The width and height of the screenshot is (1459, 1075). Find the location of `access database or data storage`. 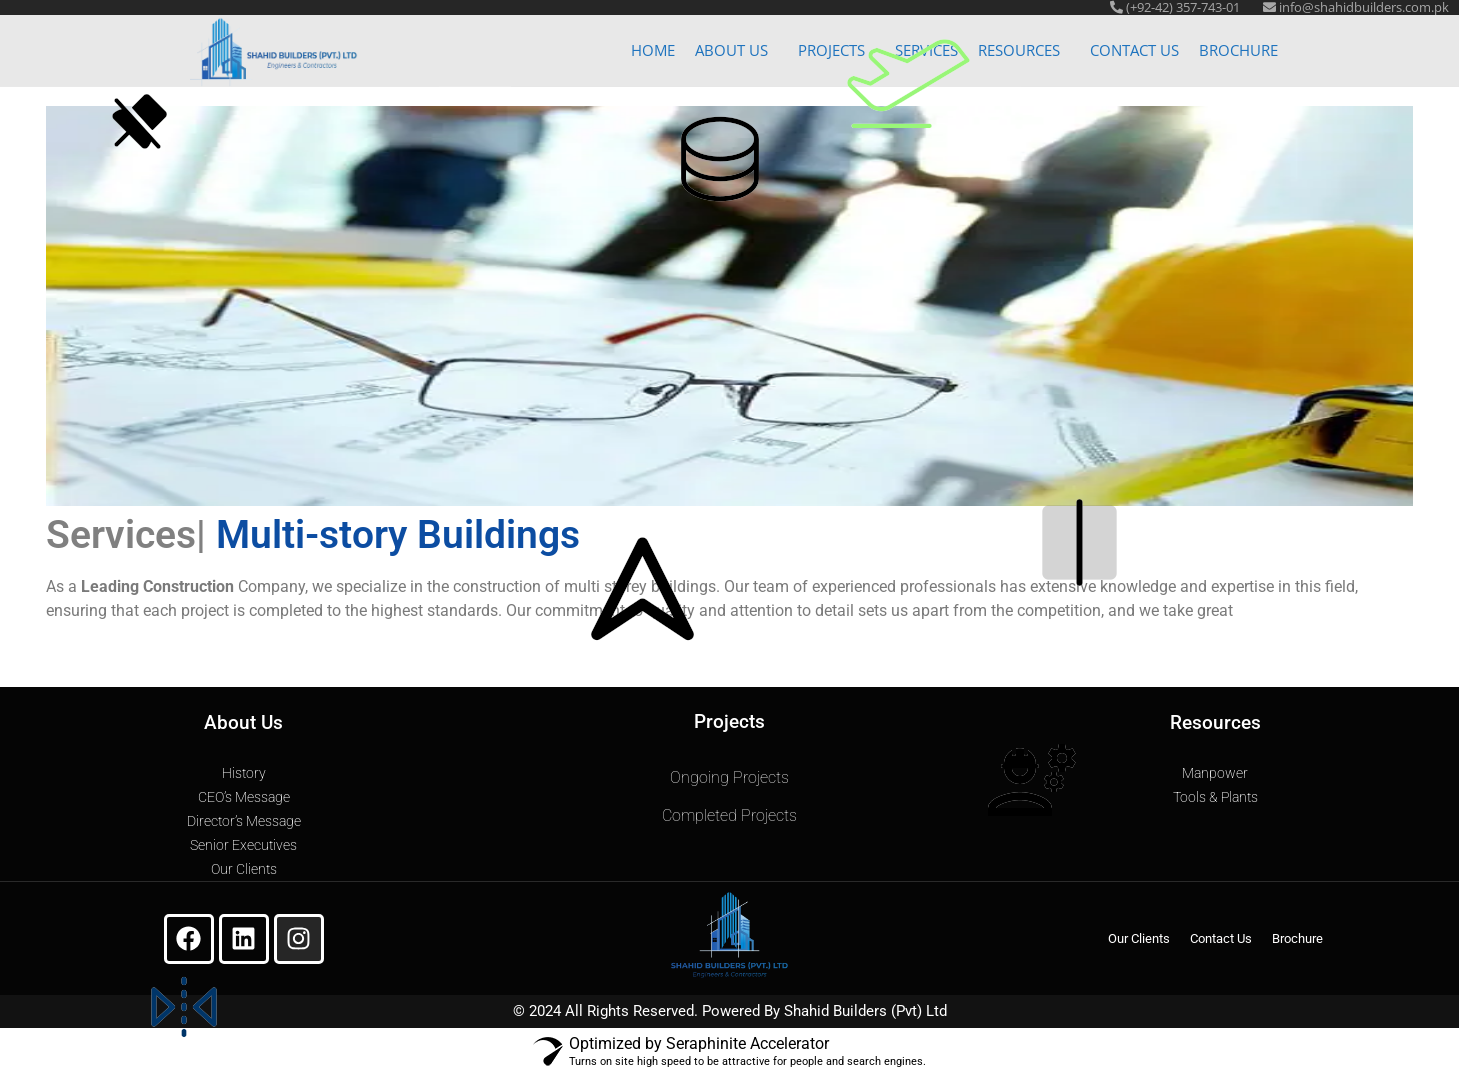

access database or data storage is located at coordinates (720, 159).